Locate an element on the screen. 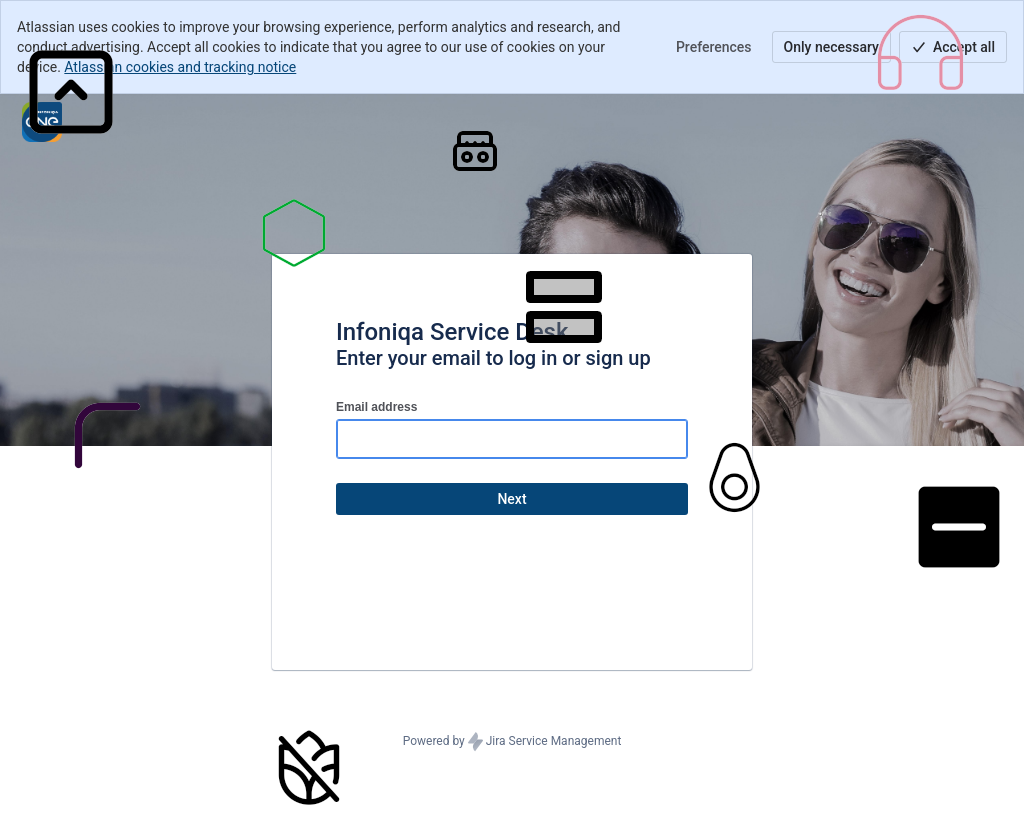 This screenshot has width=1024, height=814. collapse or minimize a section is located at coordinates (71, 92).